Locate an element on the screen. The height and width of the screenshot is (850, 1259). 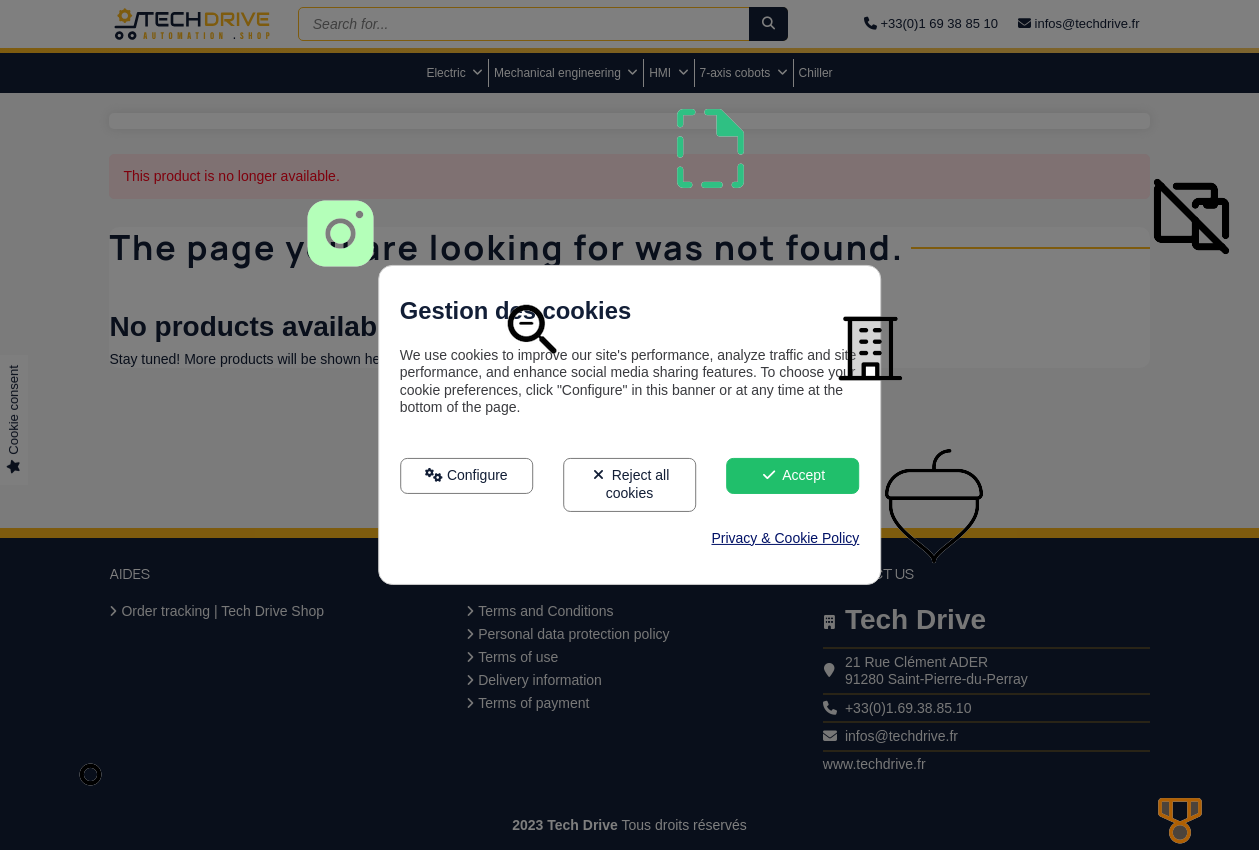
devices are disconnected or unavailable is located at coordinates (1191, 216).